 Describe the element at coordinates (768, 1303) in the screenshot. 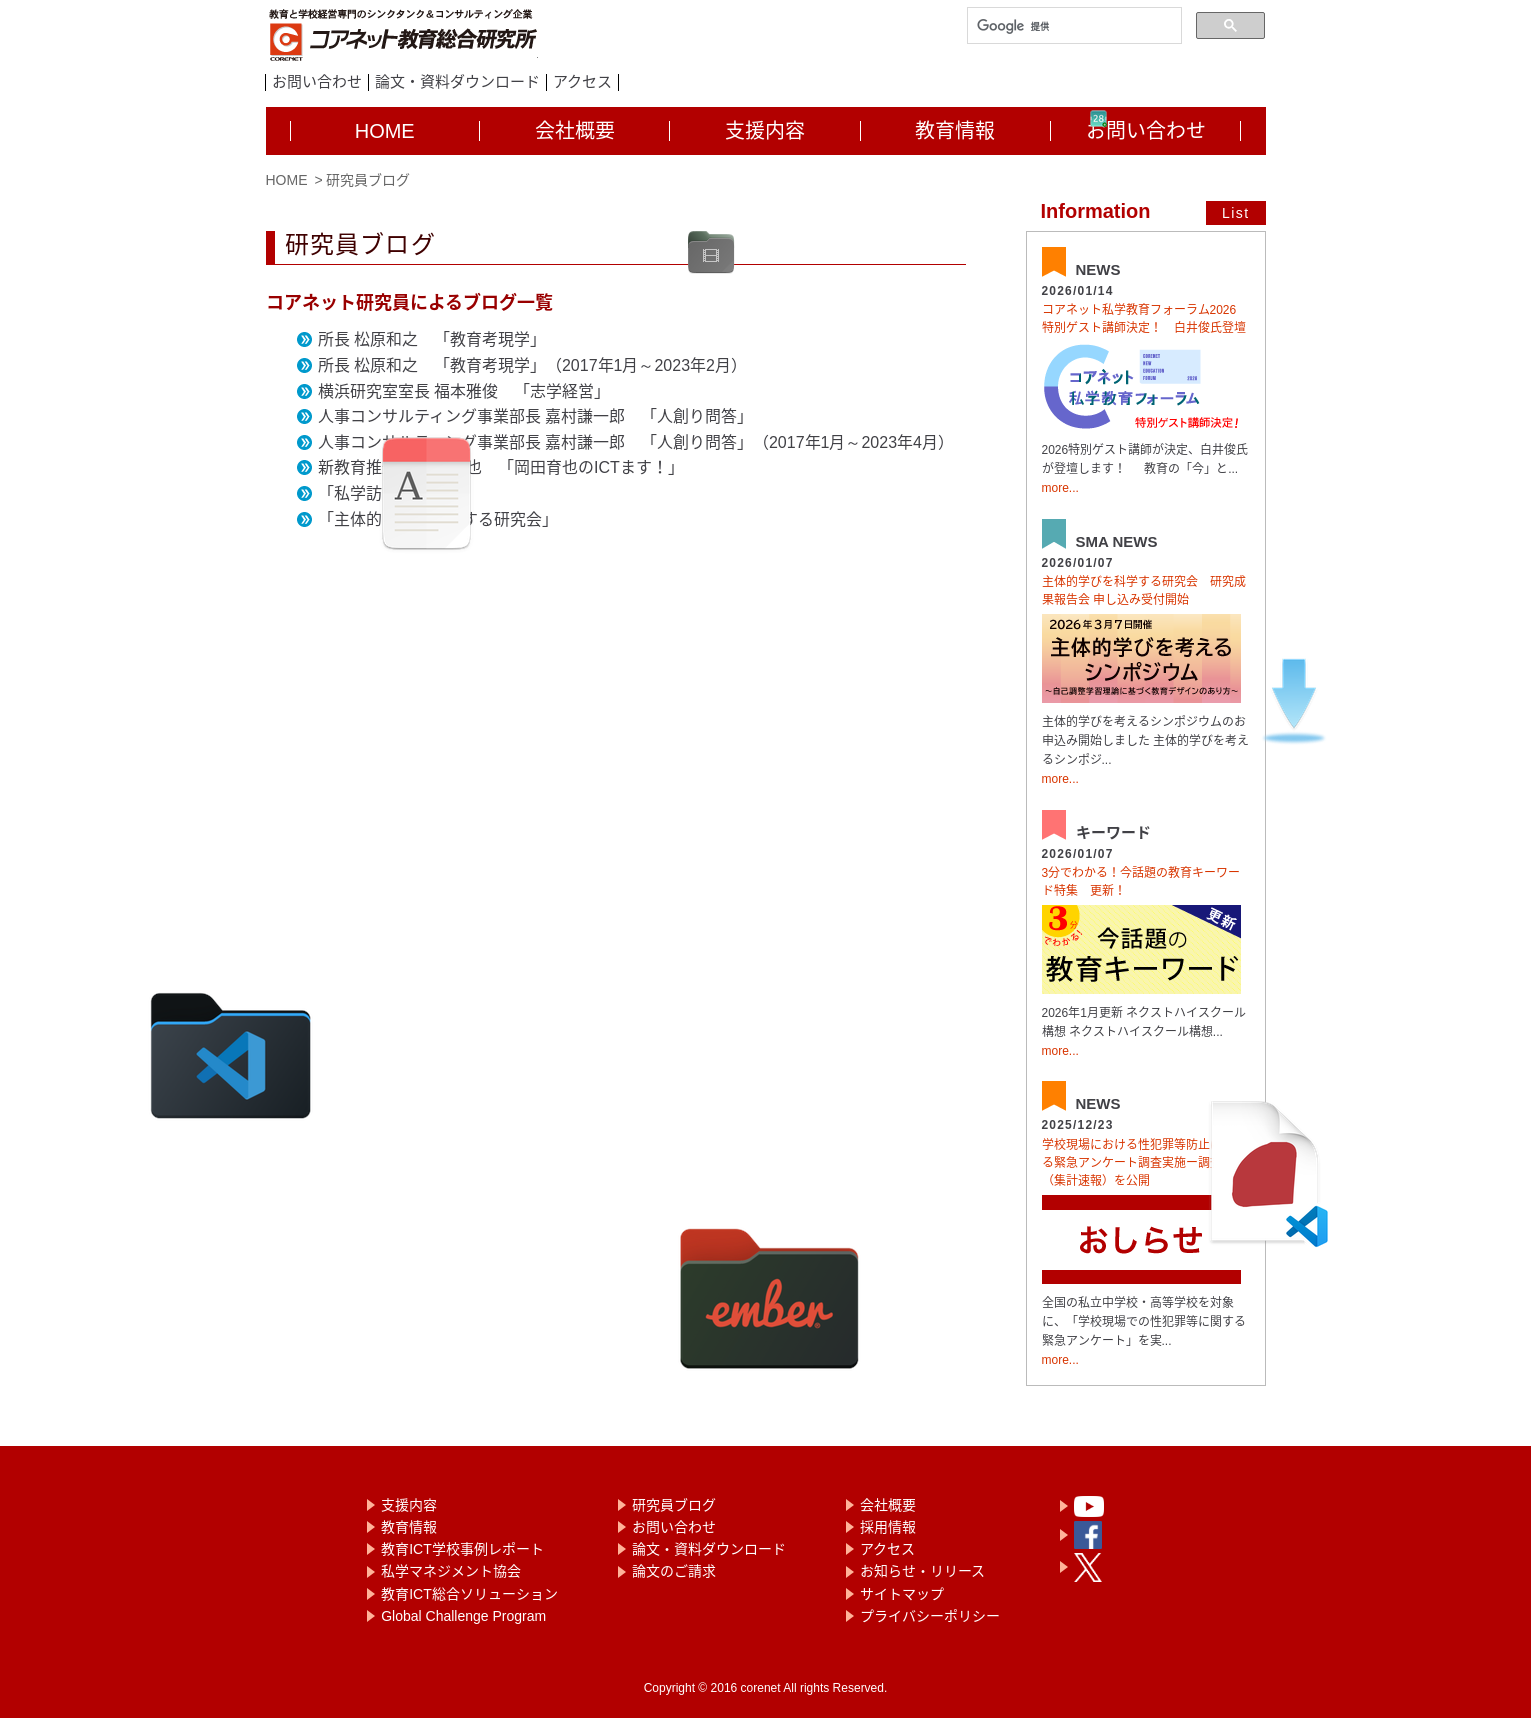

I see `folder containing ember.js project files` at that location.